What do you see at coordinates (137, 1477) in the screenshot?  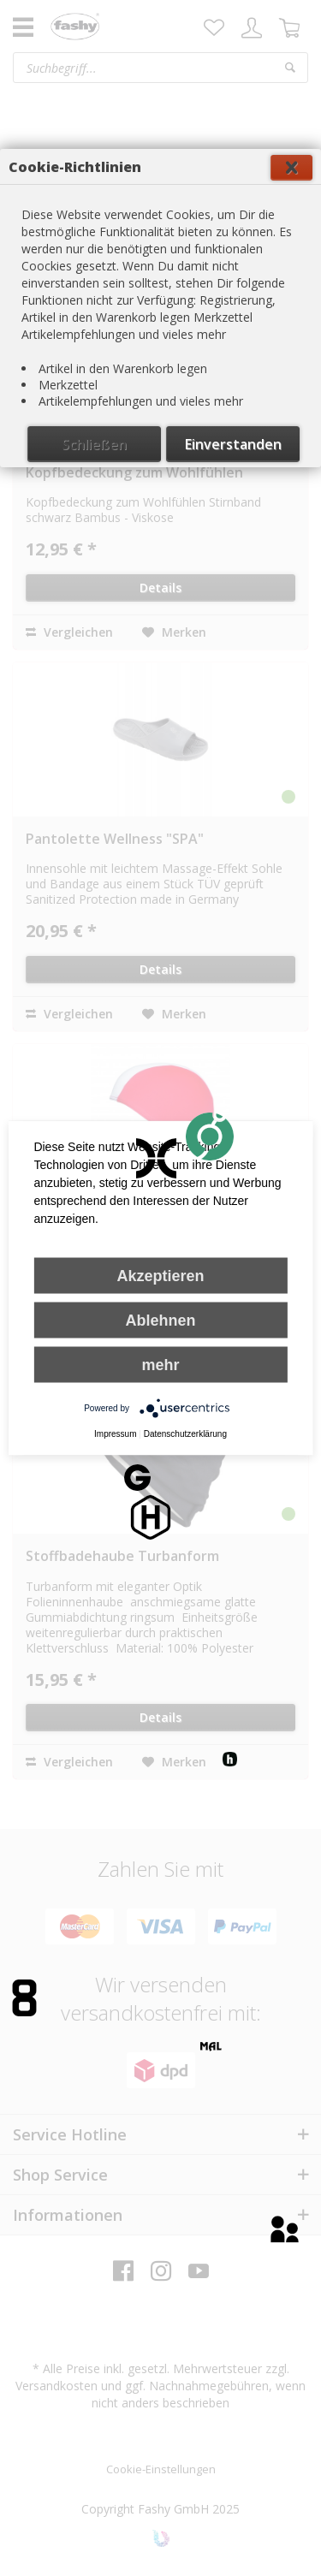 I see `open the Groupon app` at bounding box center [137, 1477].